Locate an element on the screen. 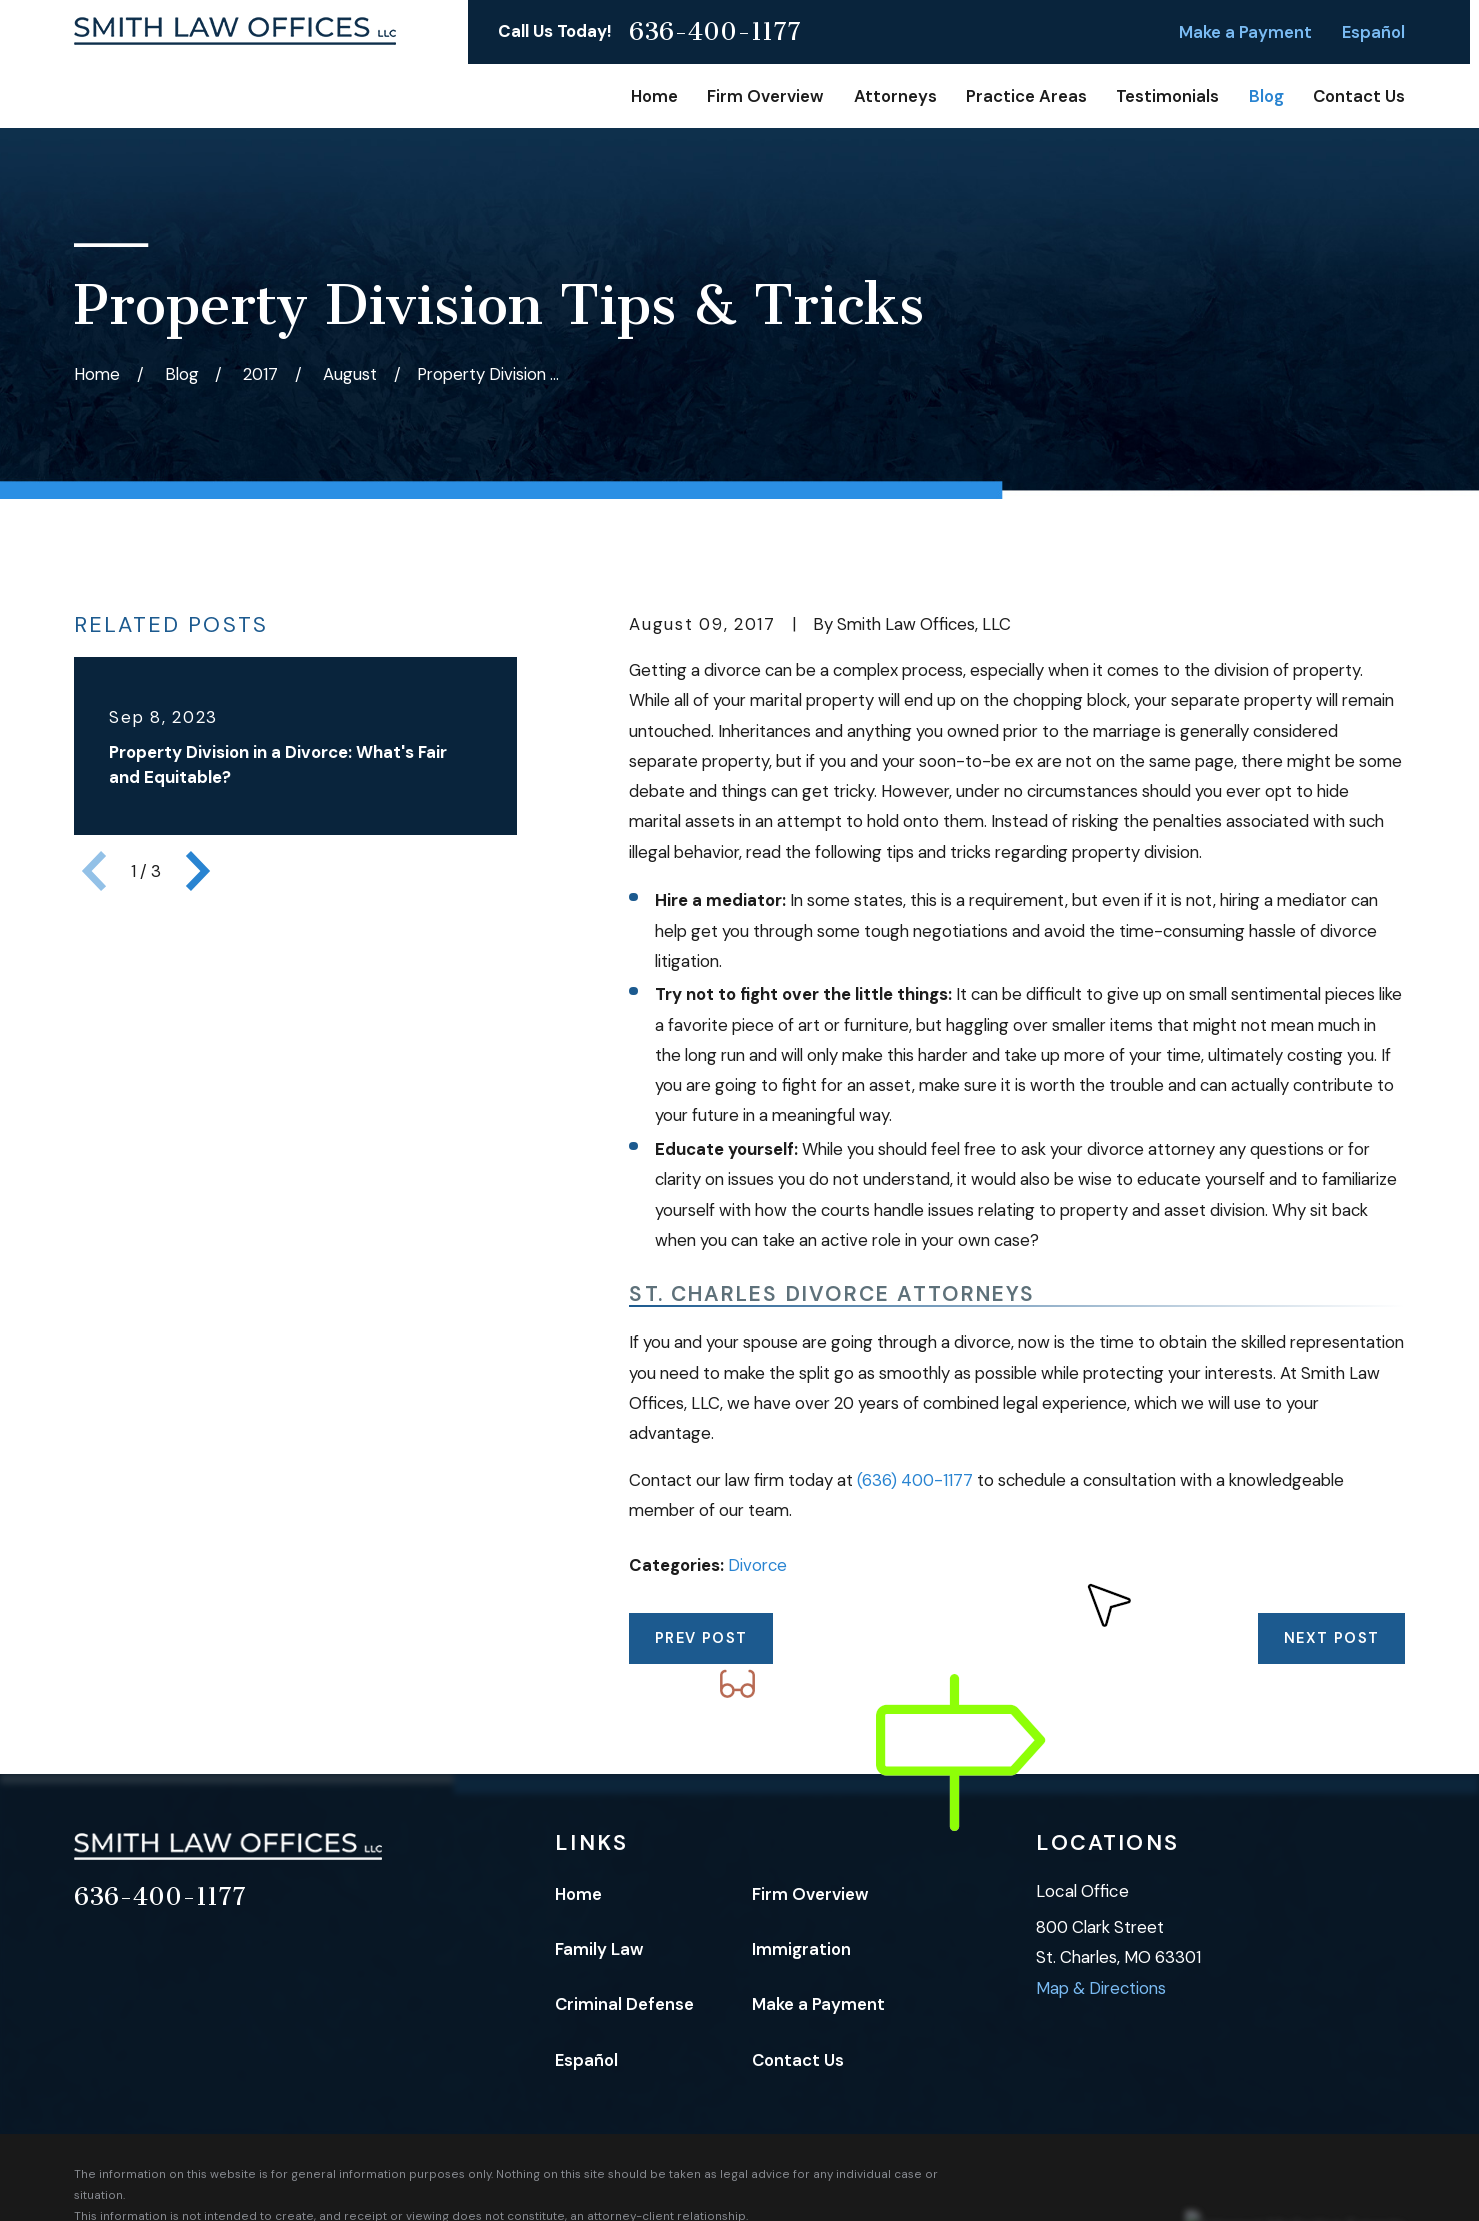 Image resolution: width=1479 pixels, height=2221 pixels. tap to navigate to a destination is located at coordinates (1106, 1602).